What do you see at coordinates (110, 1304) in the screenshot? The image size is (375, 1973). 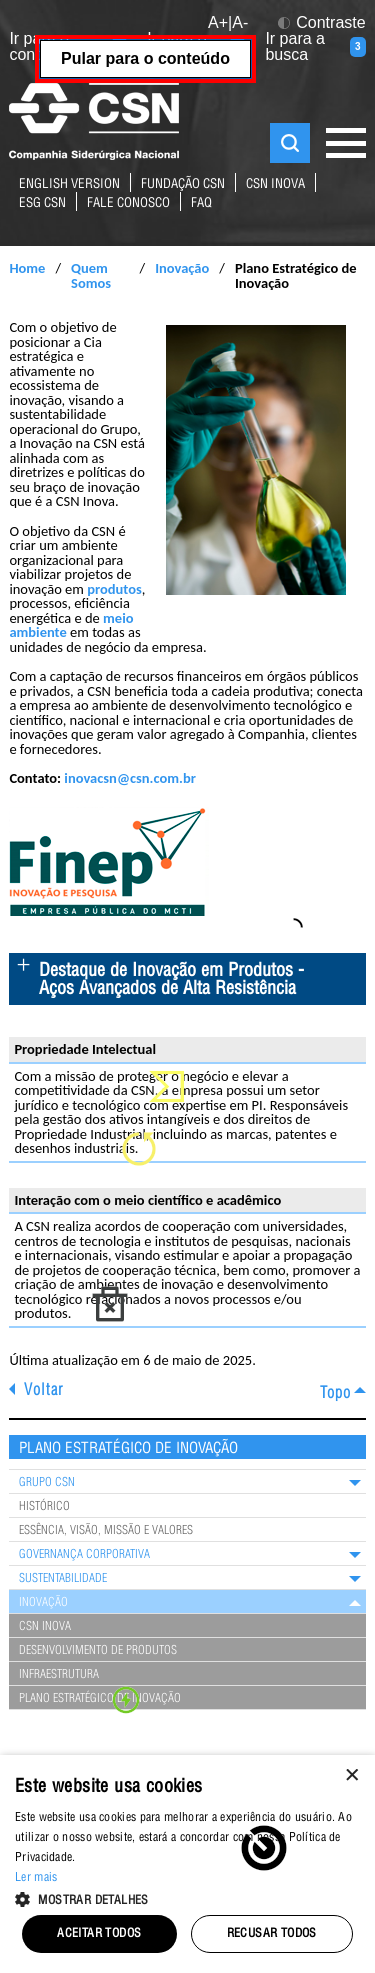 I see `delete selected item` at bounding box center [110, 1304].